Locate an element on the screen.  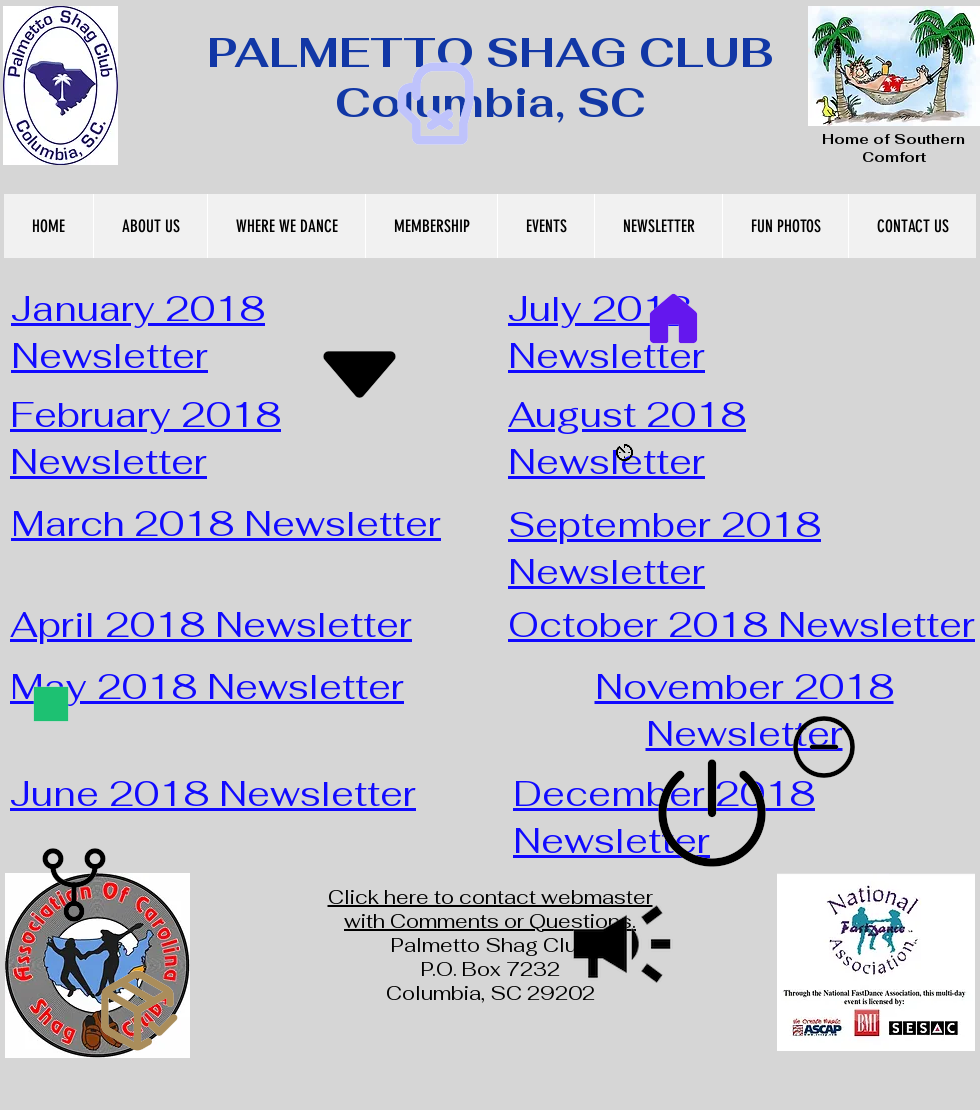
expand a dropdown menu is located at coordinates (359, 374).